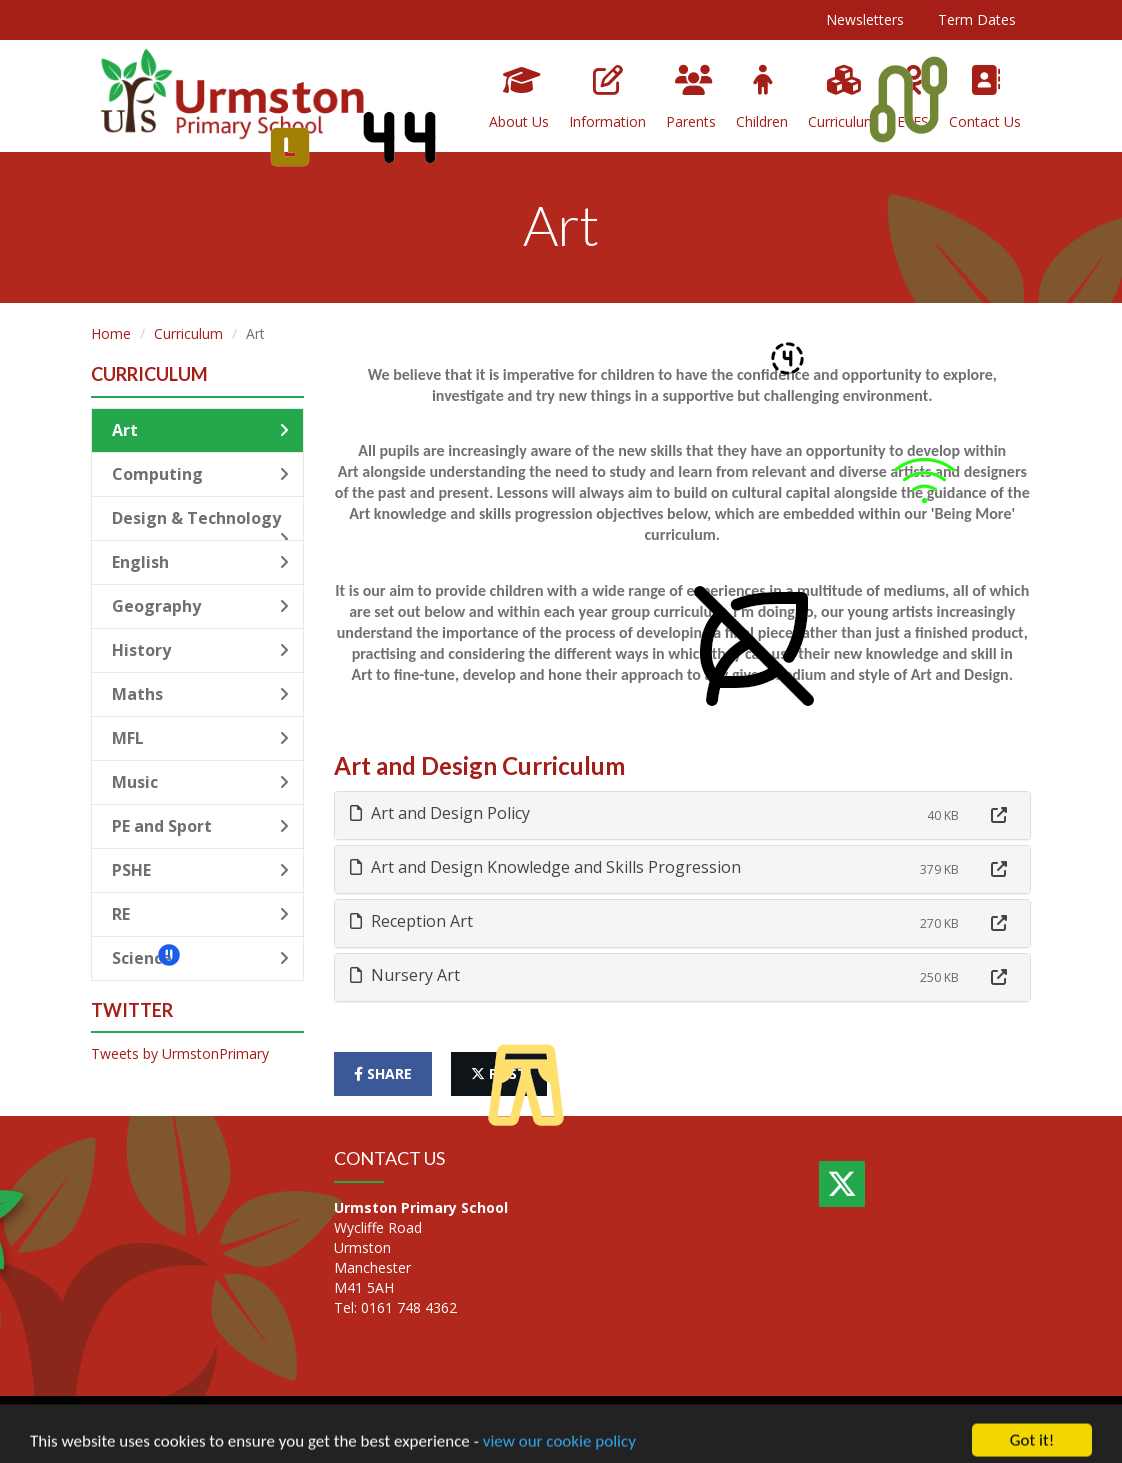 Image resolution: width=1122 pixels, height=1463 pixels. What do you see at coordinates (526, 1085) in the screenshot?
I see `browse pants or bottoms category` at bounding box center [526, 1085].